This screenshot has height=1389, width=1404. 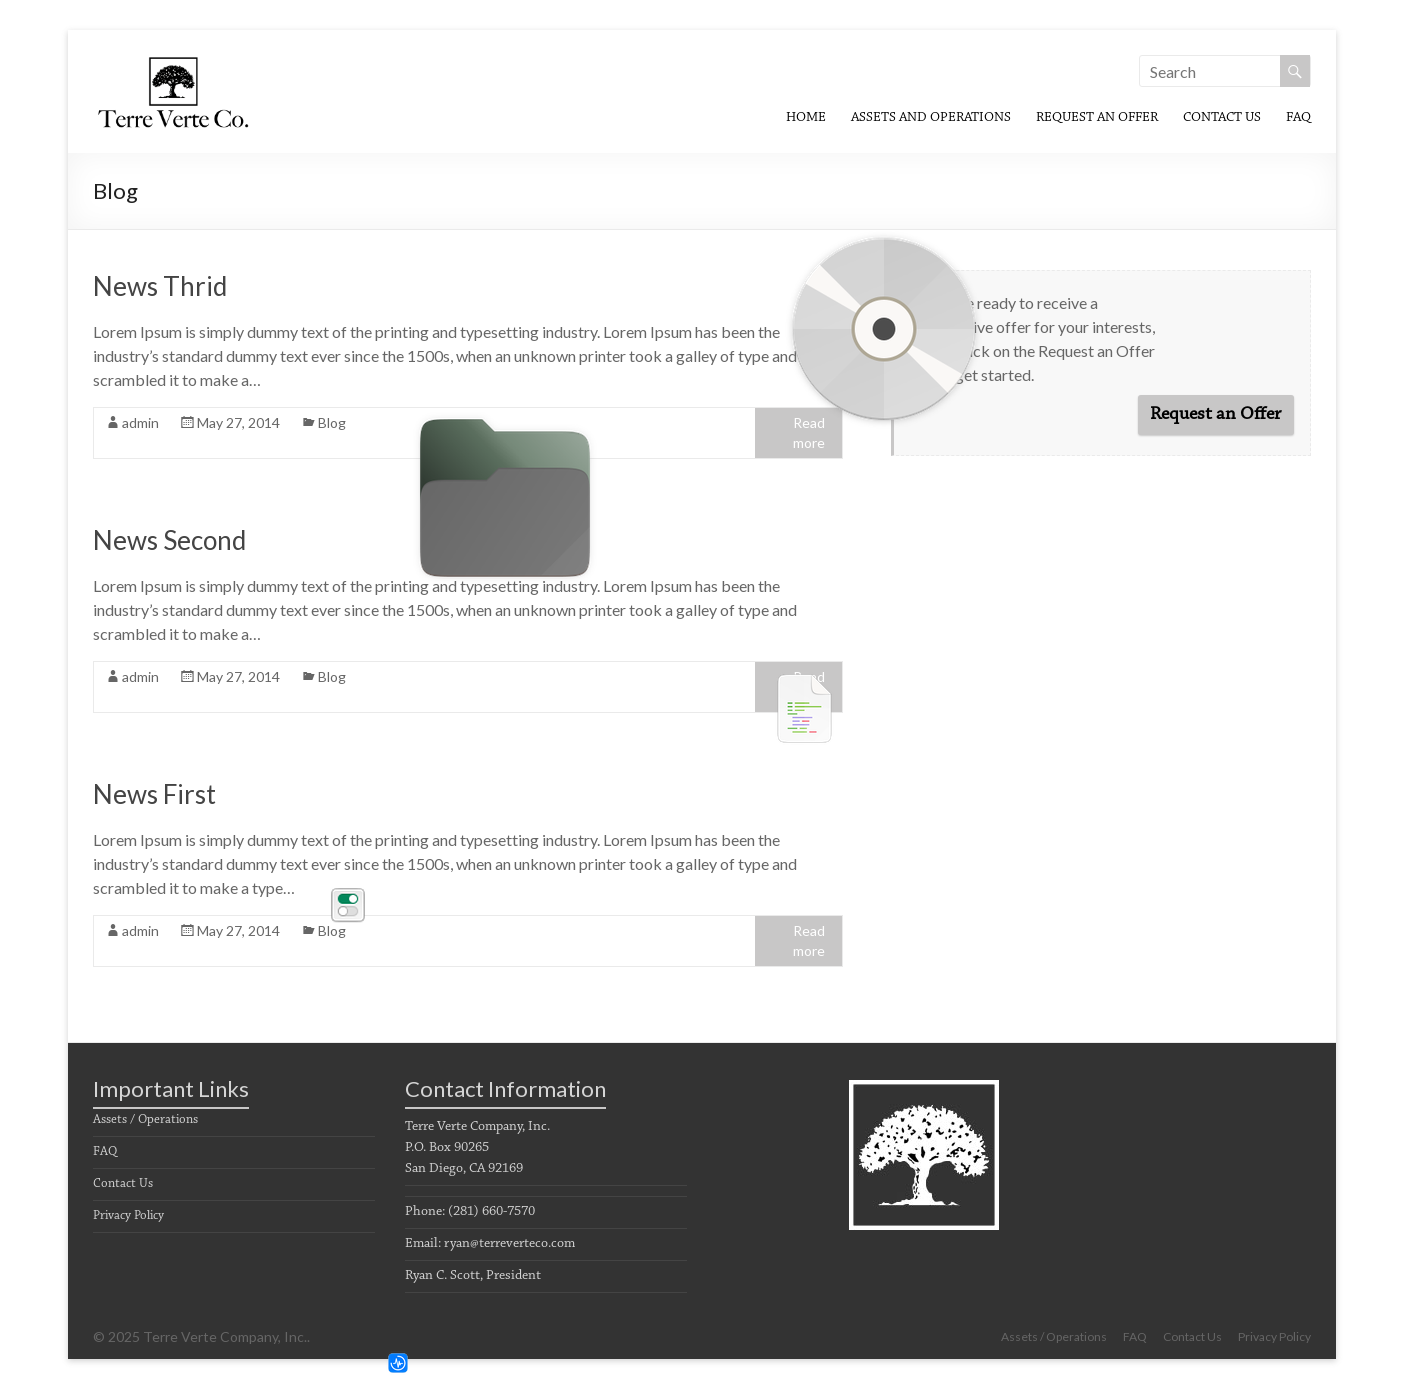 I want to click on eject or unmount a DVD disc, so click(x=884, y=329).